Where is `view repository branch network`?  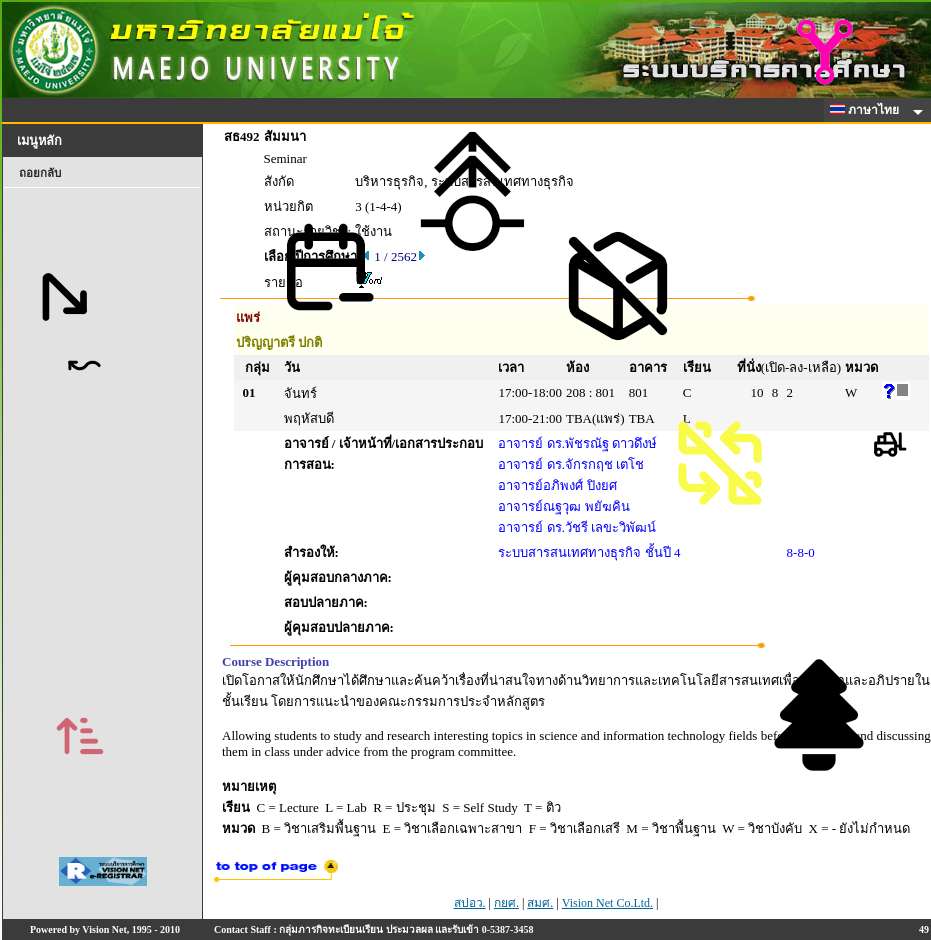
view repository branch network is located at coordinates (825, 52).